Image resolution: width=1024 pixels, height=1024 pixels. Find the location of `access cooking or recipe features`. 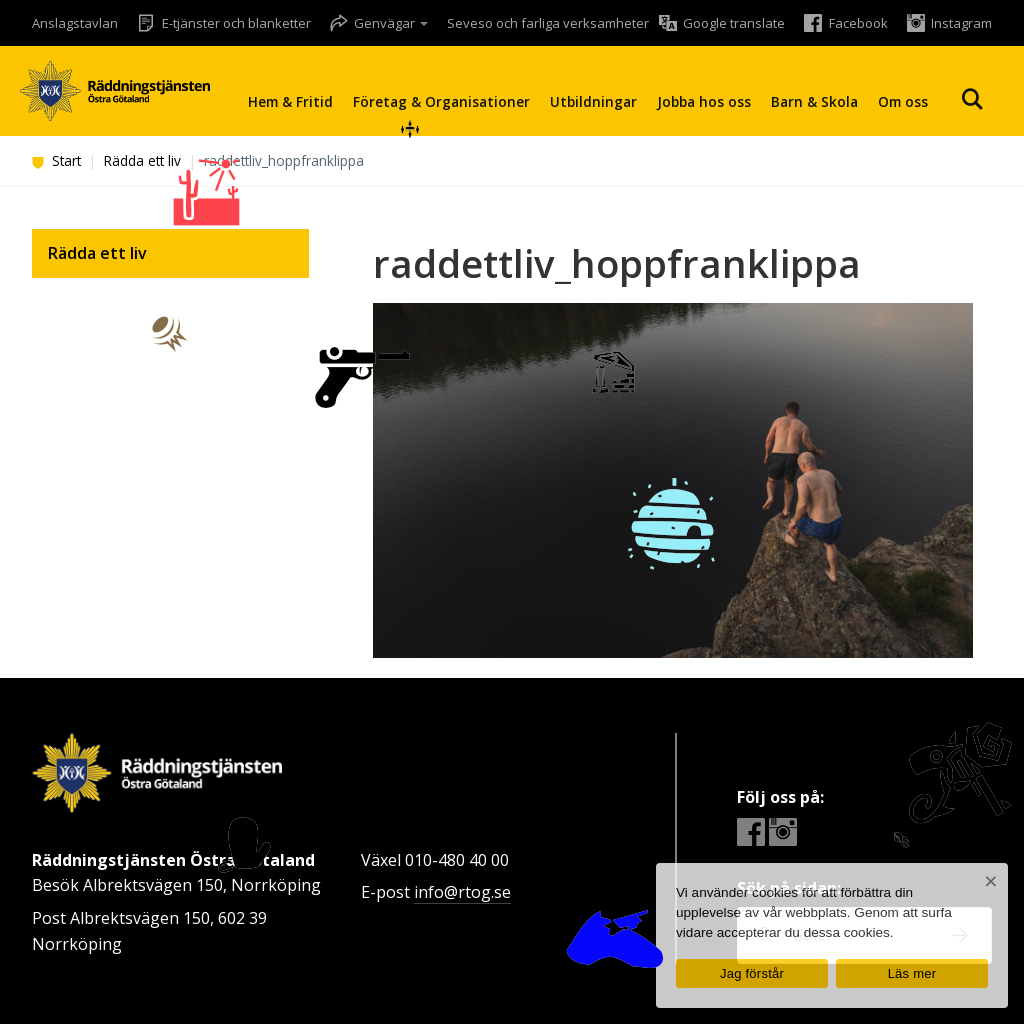

access cooking or recipe features is located at coordinates (245, 844).